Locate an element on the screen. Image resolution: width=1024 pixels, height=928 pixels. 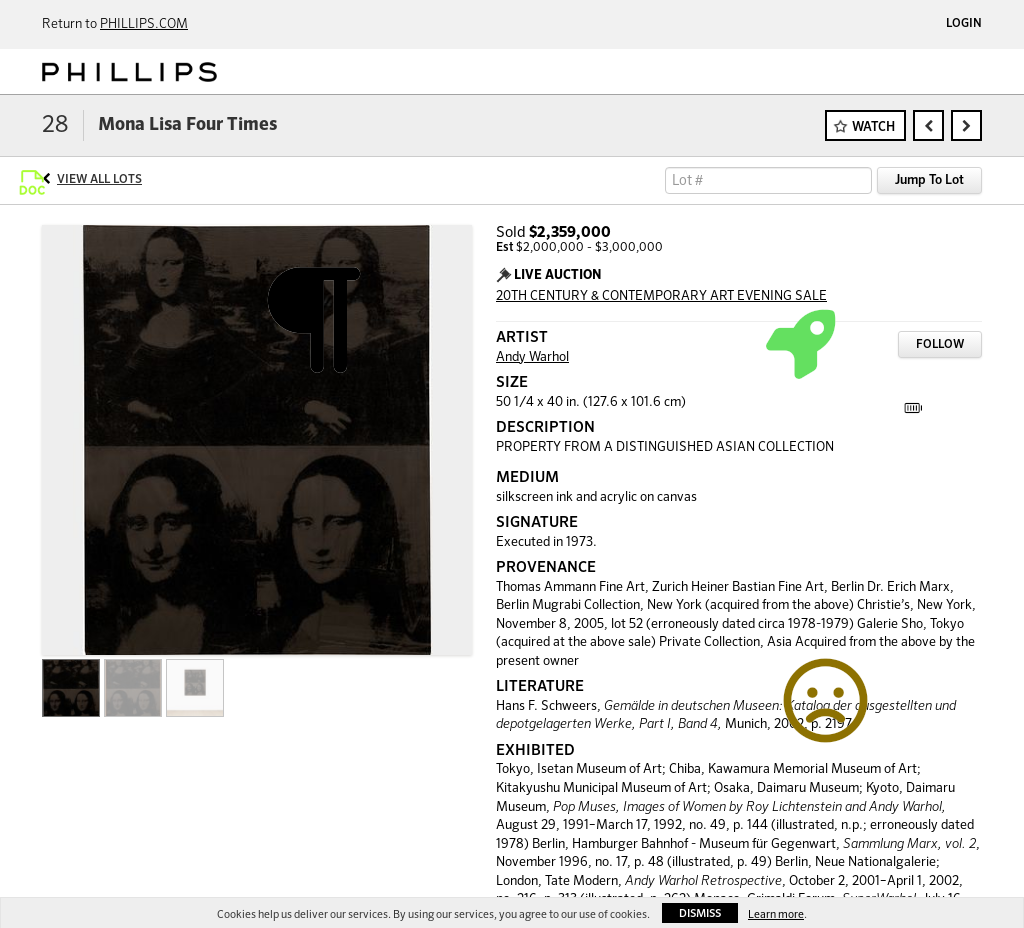
launch or deploy an application is located at coordinates (803, 341).